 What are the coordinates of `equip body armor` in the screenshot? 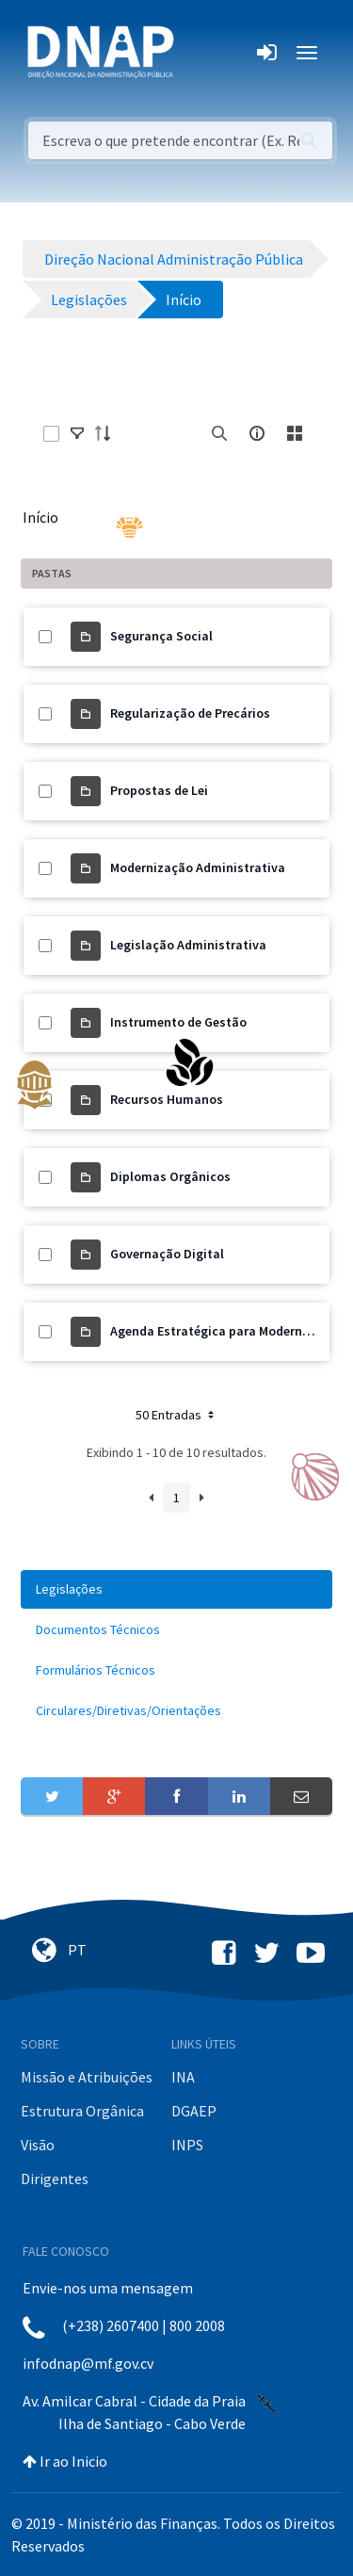 It's located at (129, 527).